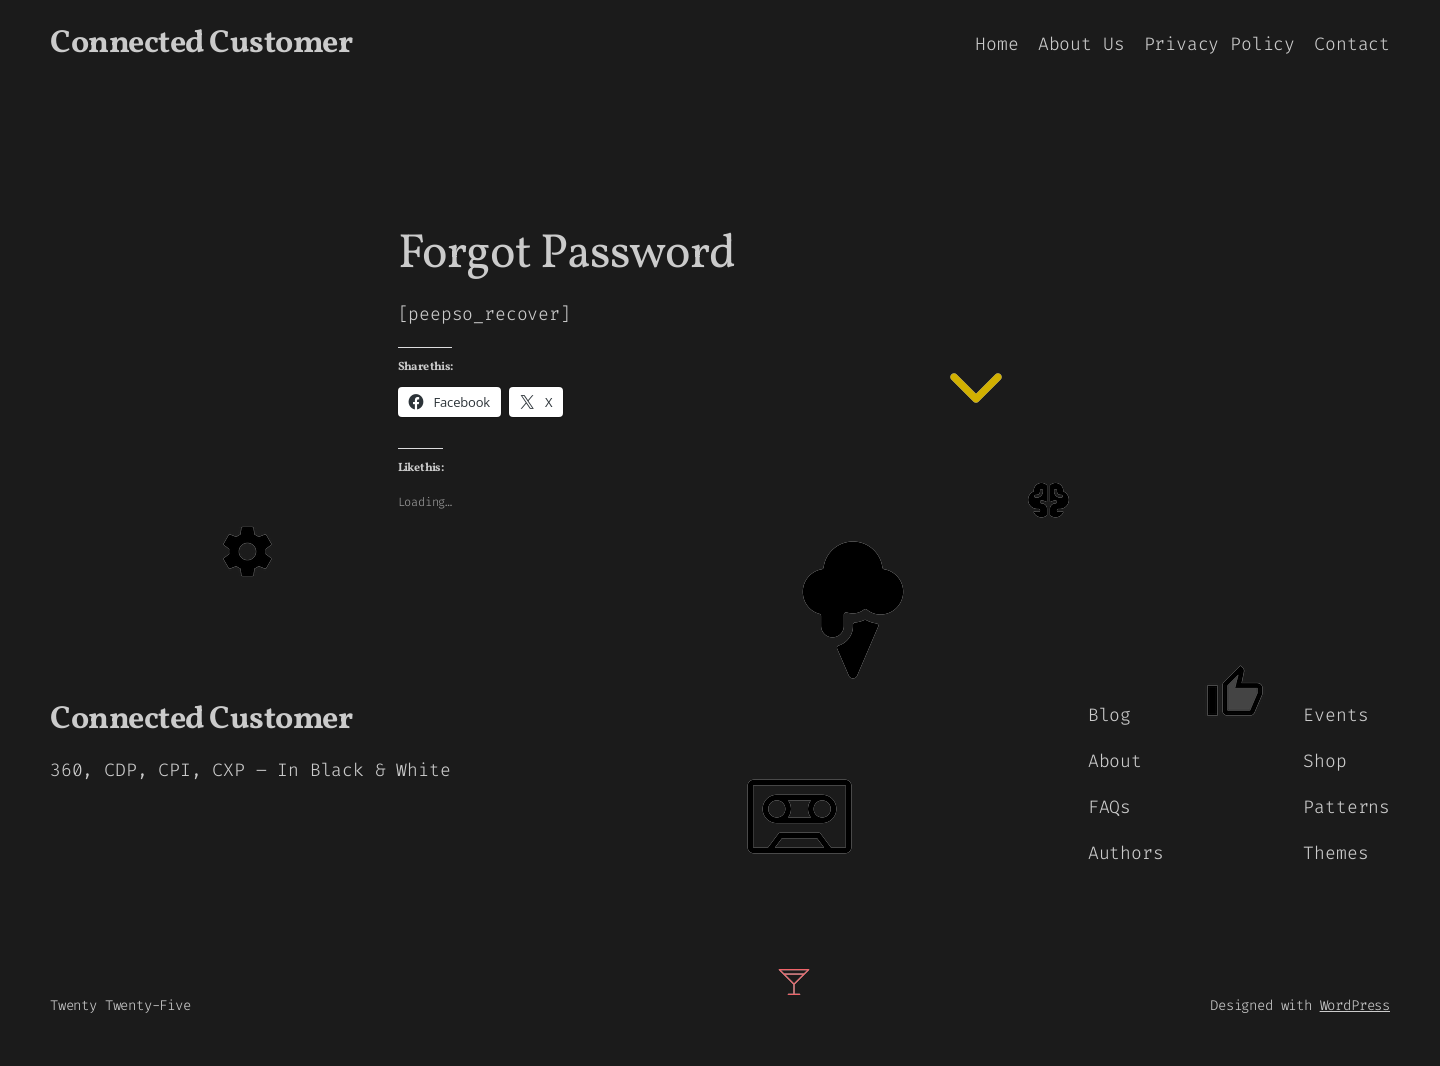  Describe the element at coordinates (794, 982) in the screenshot. I see `browse cocktail or drink recipes` at that location.